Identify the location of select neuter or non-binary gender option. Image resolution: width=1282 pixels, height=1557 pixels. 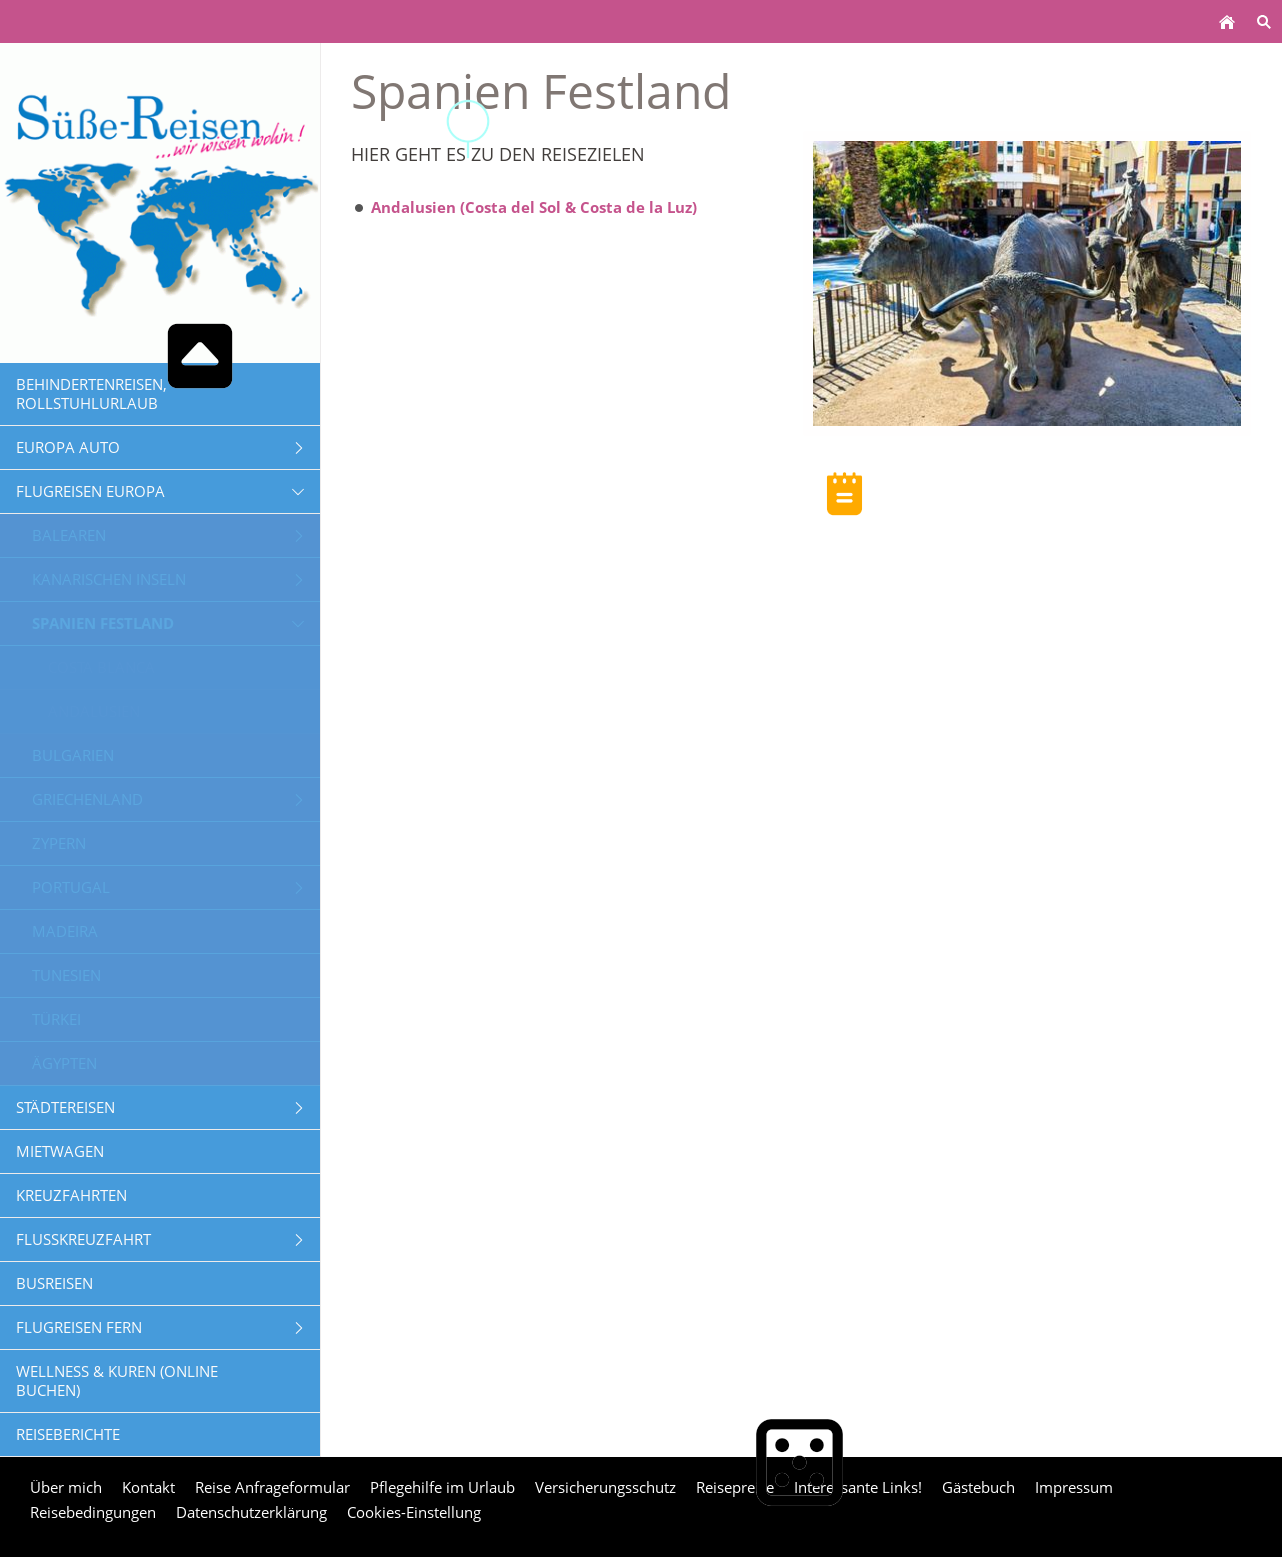
(468, 128).